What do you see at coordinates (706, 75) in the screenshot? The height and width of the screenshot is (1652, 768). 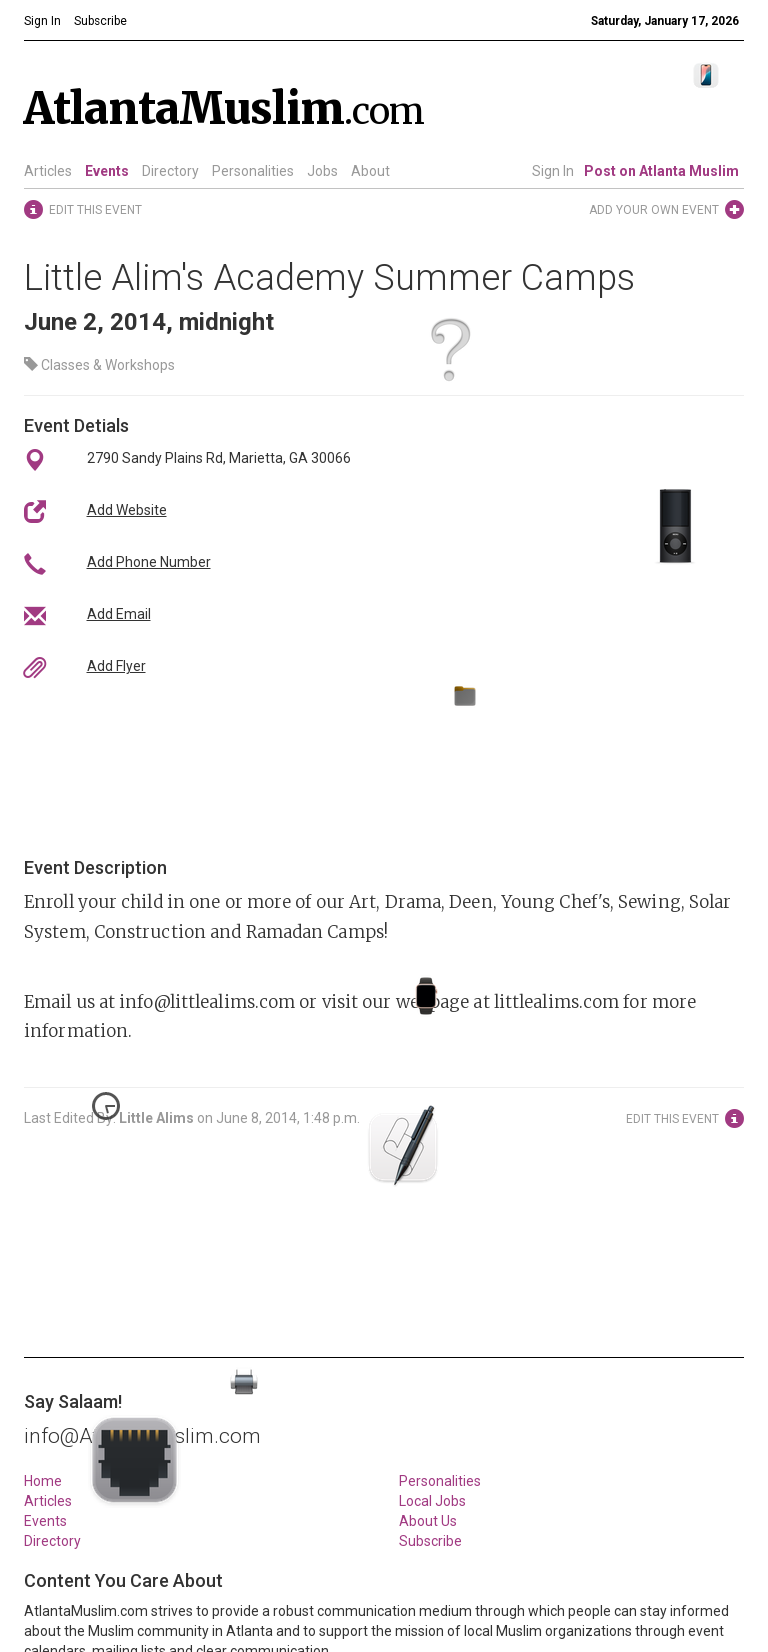 I see `mirror your iPhone screen to your Mac` at bounding box center [706, 75].